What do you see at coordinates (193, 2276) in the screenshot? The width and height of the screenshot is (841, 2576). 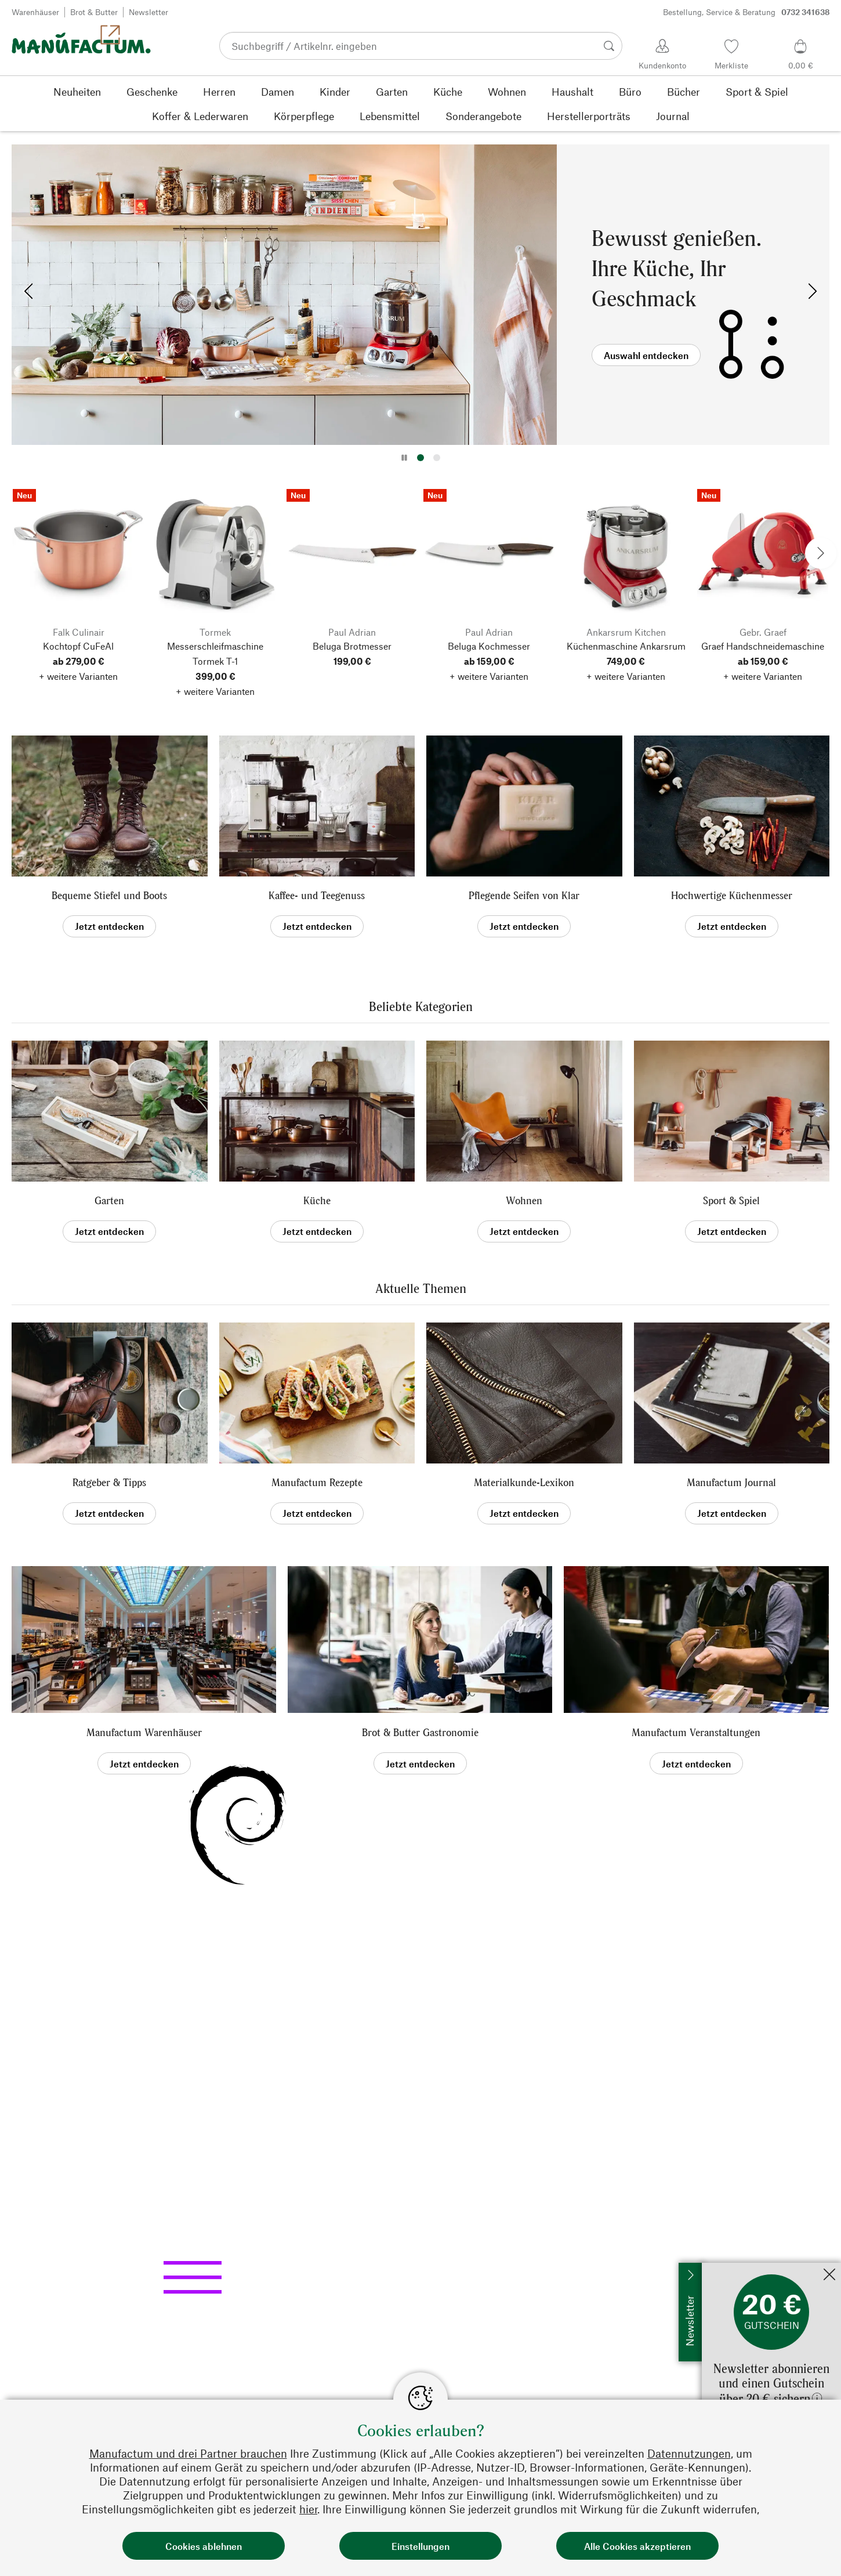 I see `open navigation menu` at bounding box center [193, 2276].